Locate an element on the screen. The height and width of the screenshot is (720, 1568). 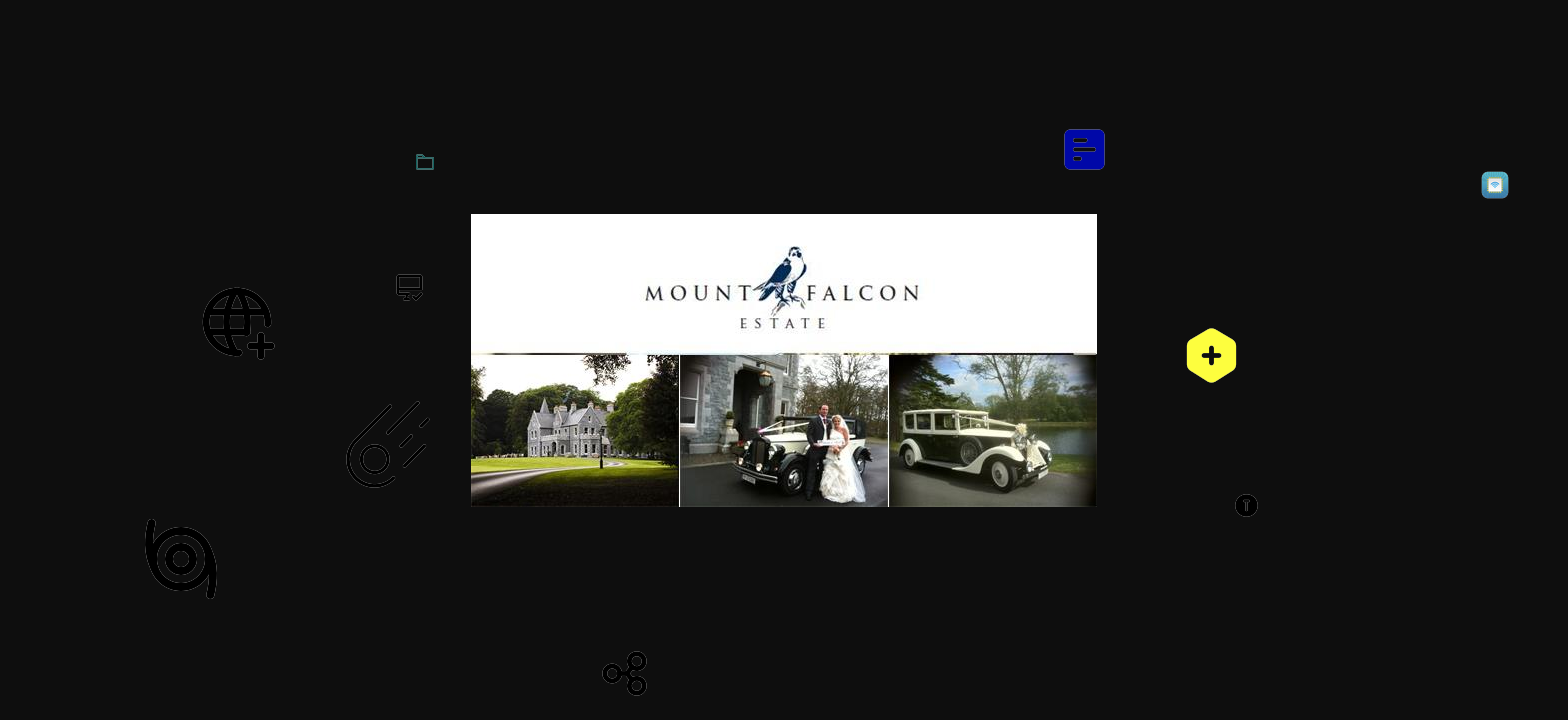
view network adapter settings is located at coordinates (1495, 185).